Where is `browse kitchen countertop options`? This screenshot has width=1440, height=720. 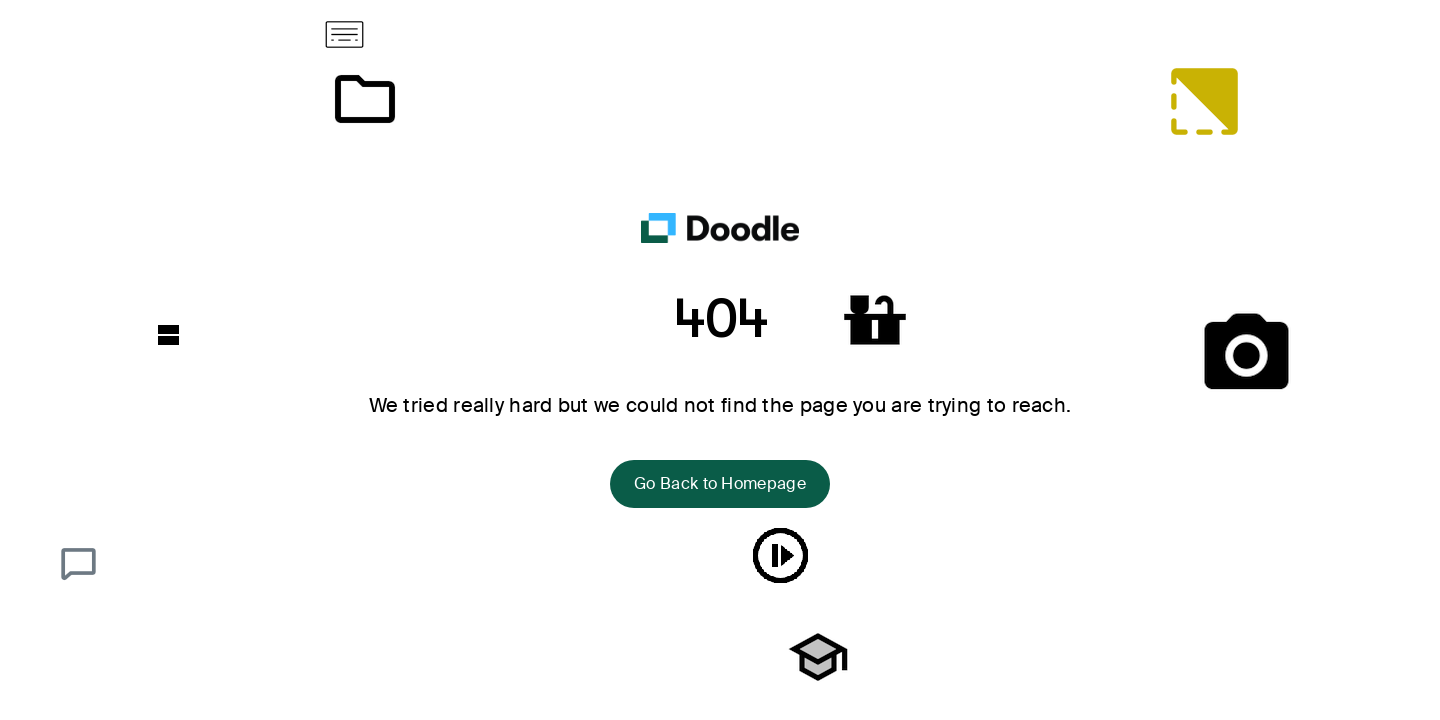 browse kitchen countertop options is located at coordinates (875, 320).